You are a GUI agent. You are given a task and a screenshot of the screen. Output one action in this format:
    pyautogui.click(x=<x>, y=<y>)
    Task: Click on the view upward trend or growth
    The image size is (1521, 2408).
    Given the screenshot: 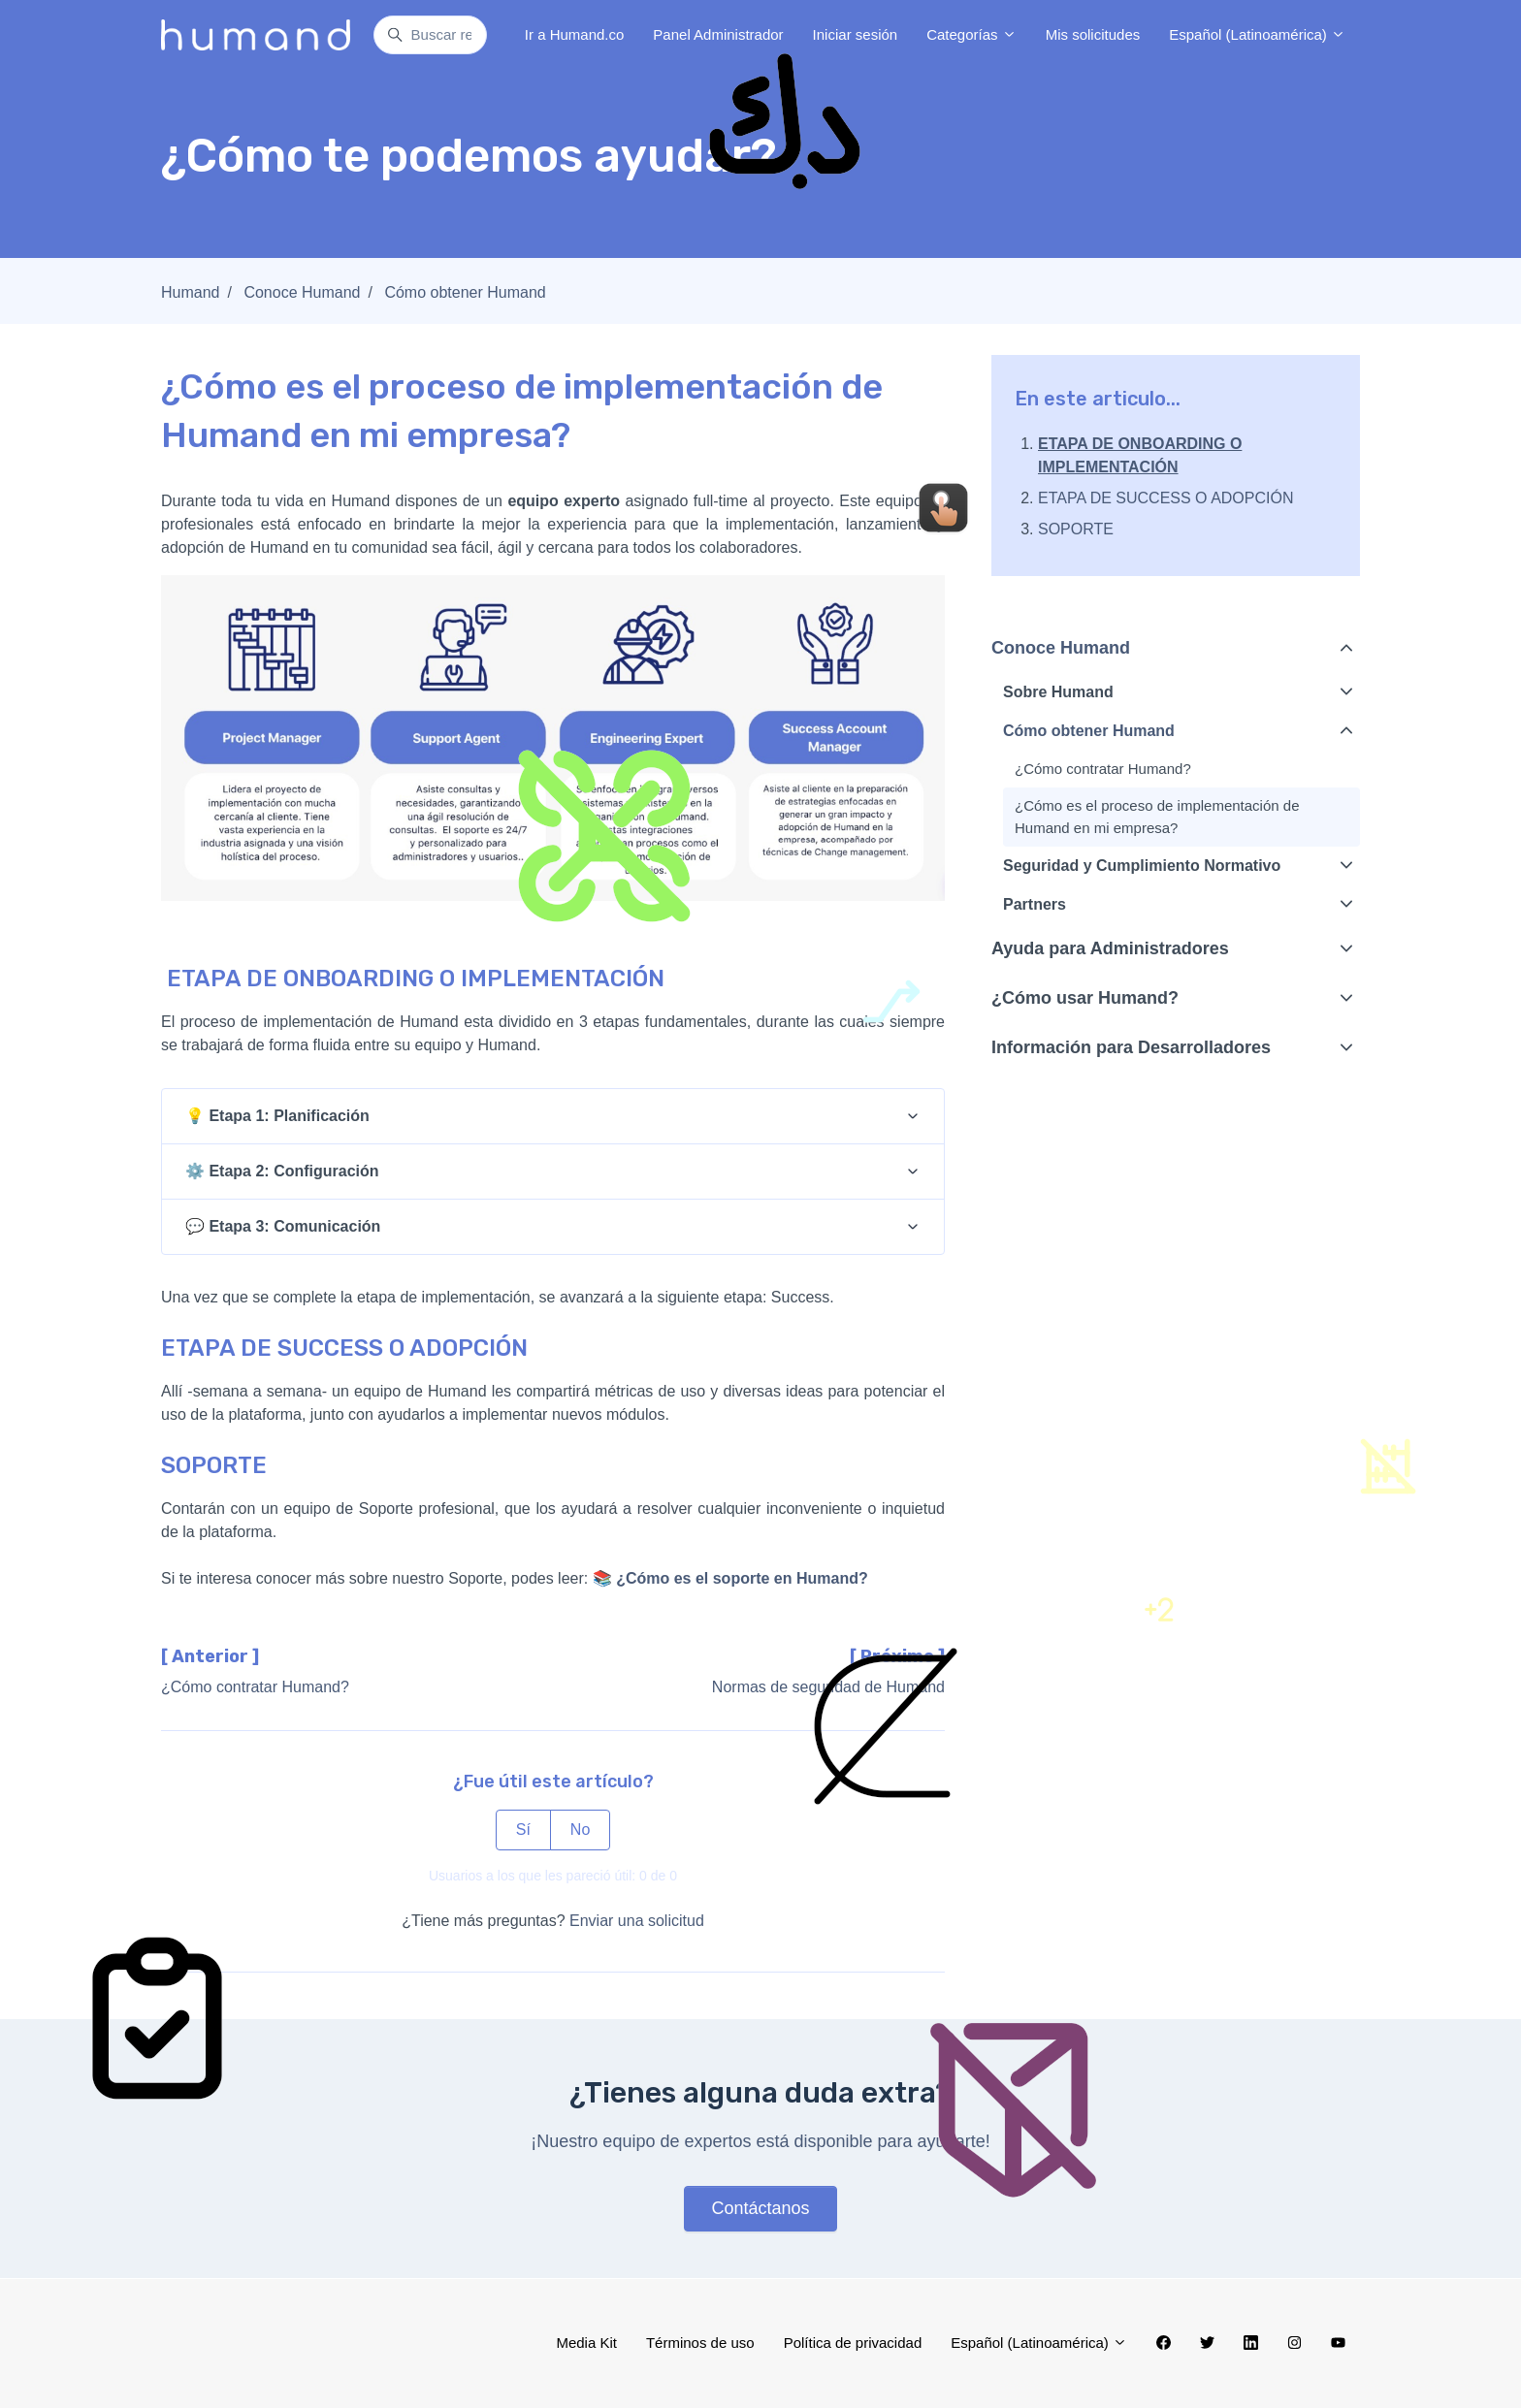 What is the action you would take?
    pyautogui.click(x=891, y=1003)
    